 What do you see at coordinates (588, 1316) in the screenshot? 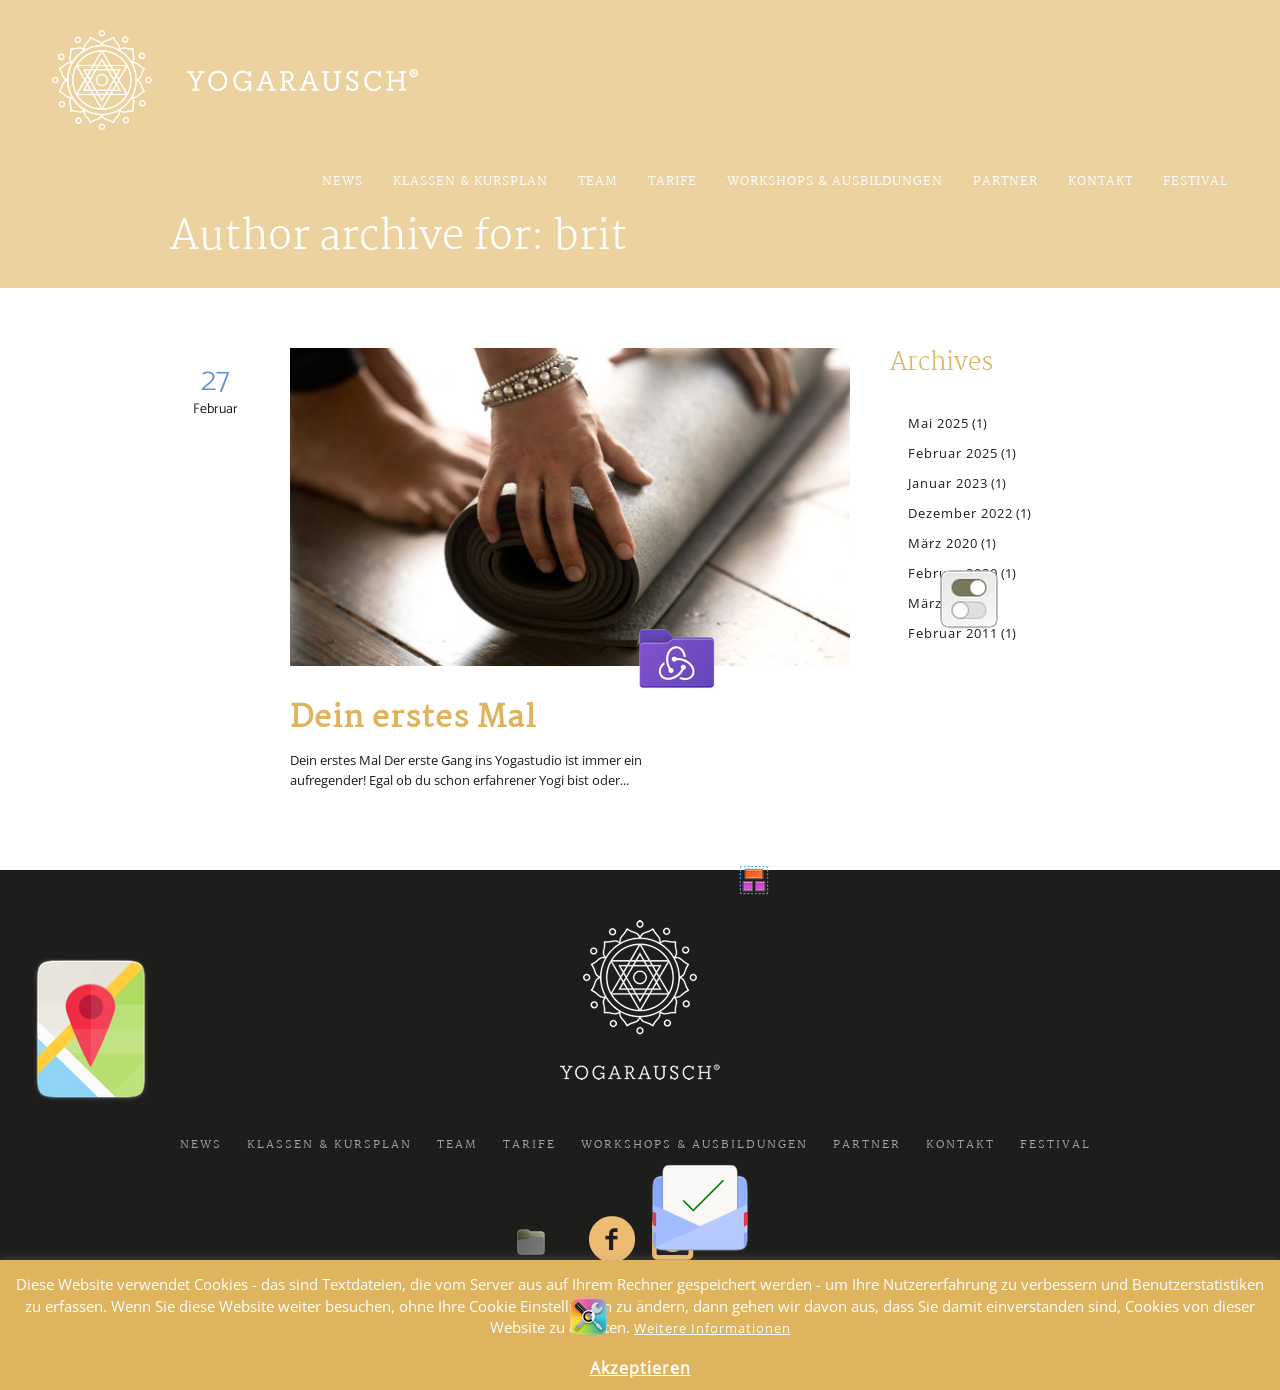
I see `open ColorSync Utility to manage color profiles` at bounding box center [588, 1316].